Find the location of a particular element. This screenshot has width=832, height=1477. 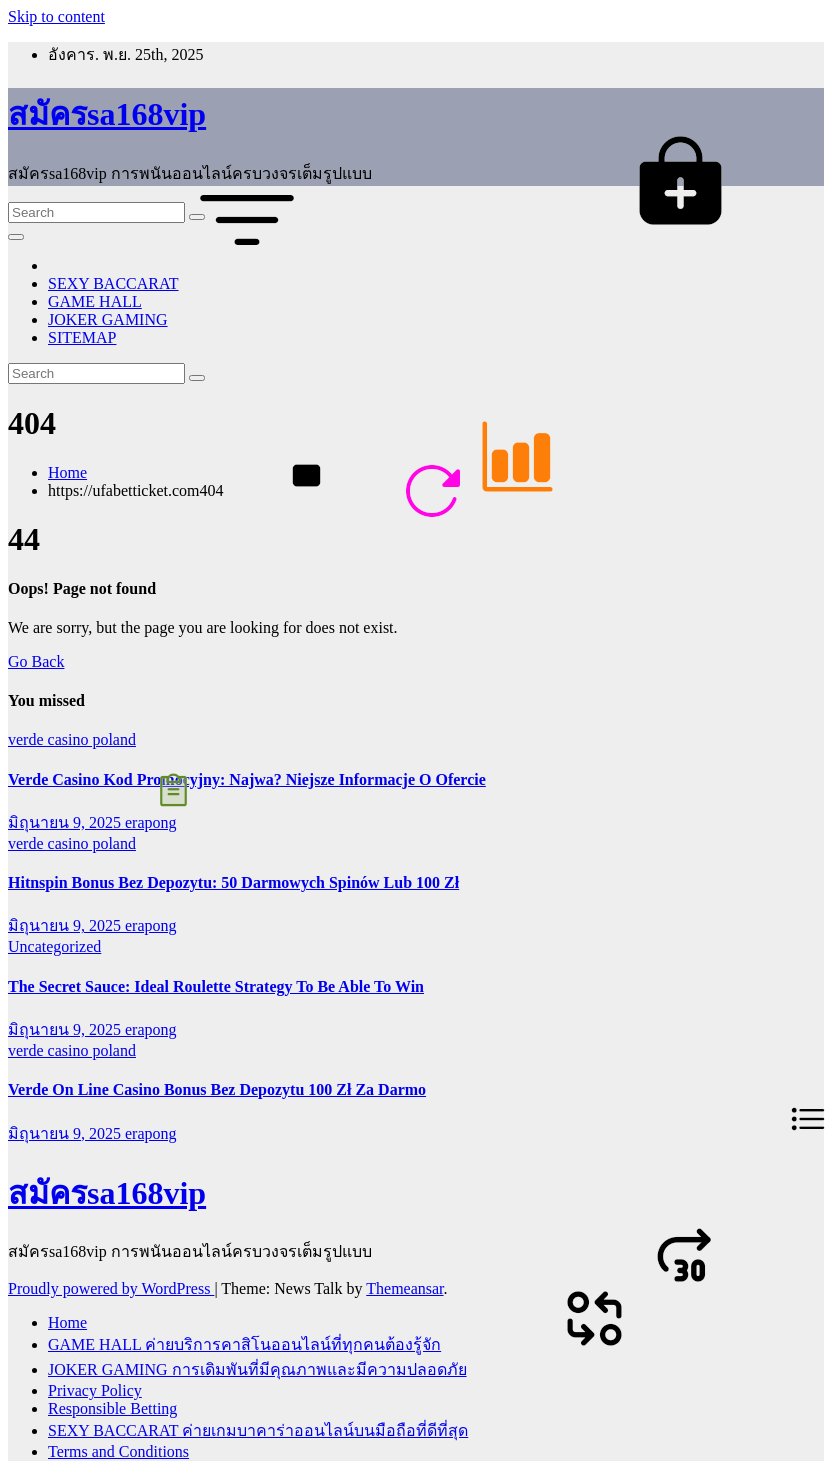

skip forward 30 seconds is located at coordinates (685, 1256).